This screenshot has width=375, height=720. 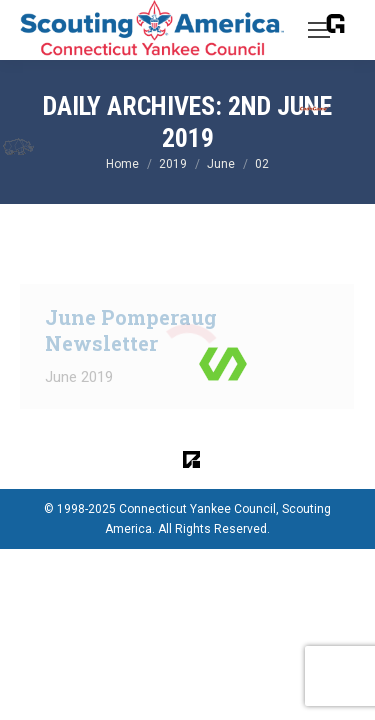 What do you see at coordinates (335, 23) in the screenshot?
I see `Grid.ai company logo` at bounding box center [335, 23].